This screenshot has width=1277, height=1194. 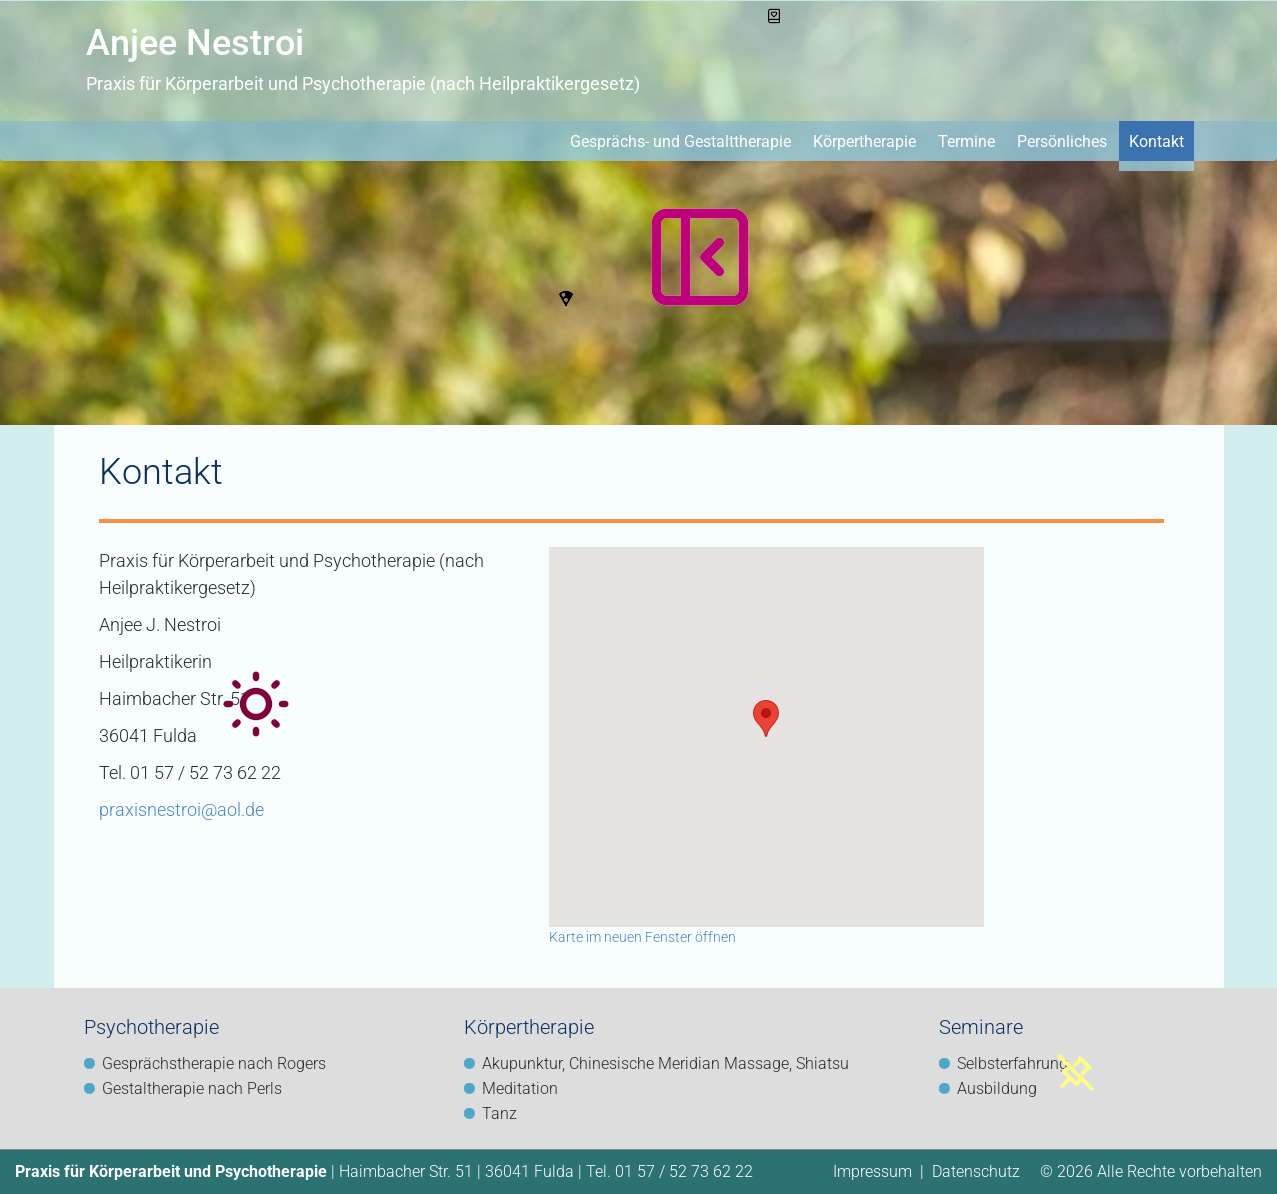 What do you see at coordinates (566, 299) in the screenshot?
I see `find nearby pizza restaurants` at bounding box center [566, 299].